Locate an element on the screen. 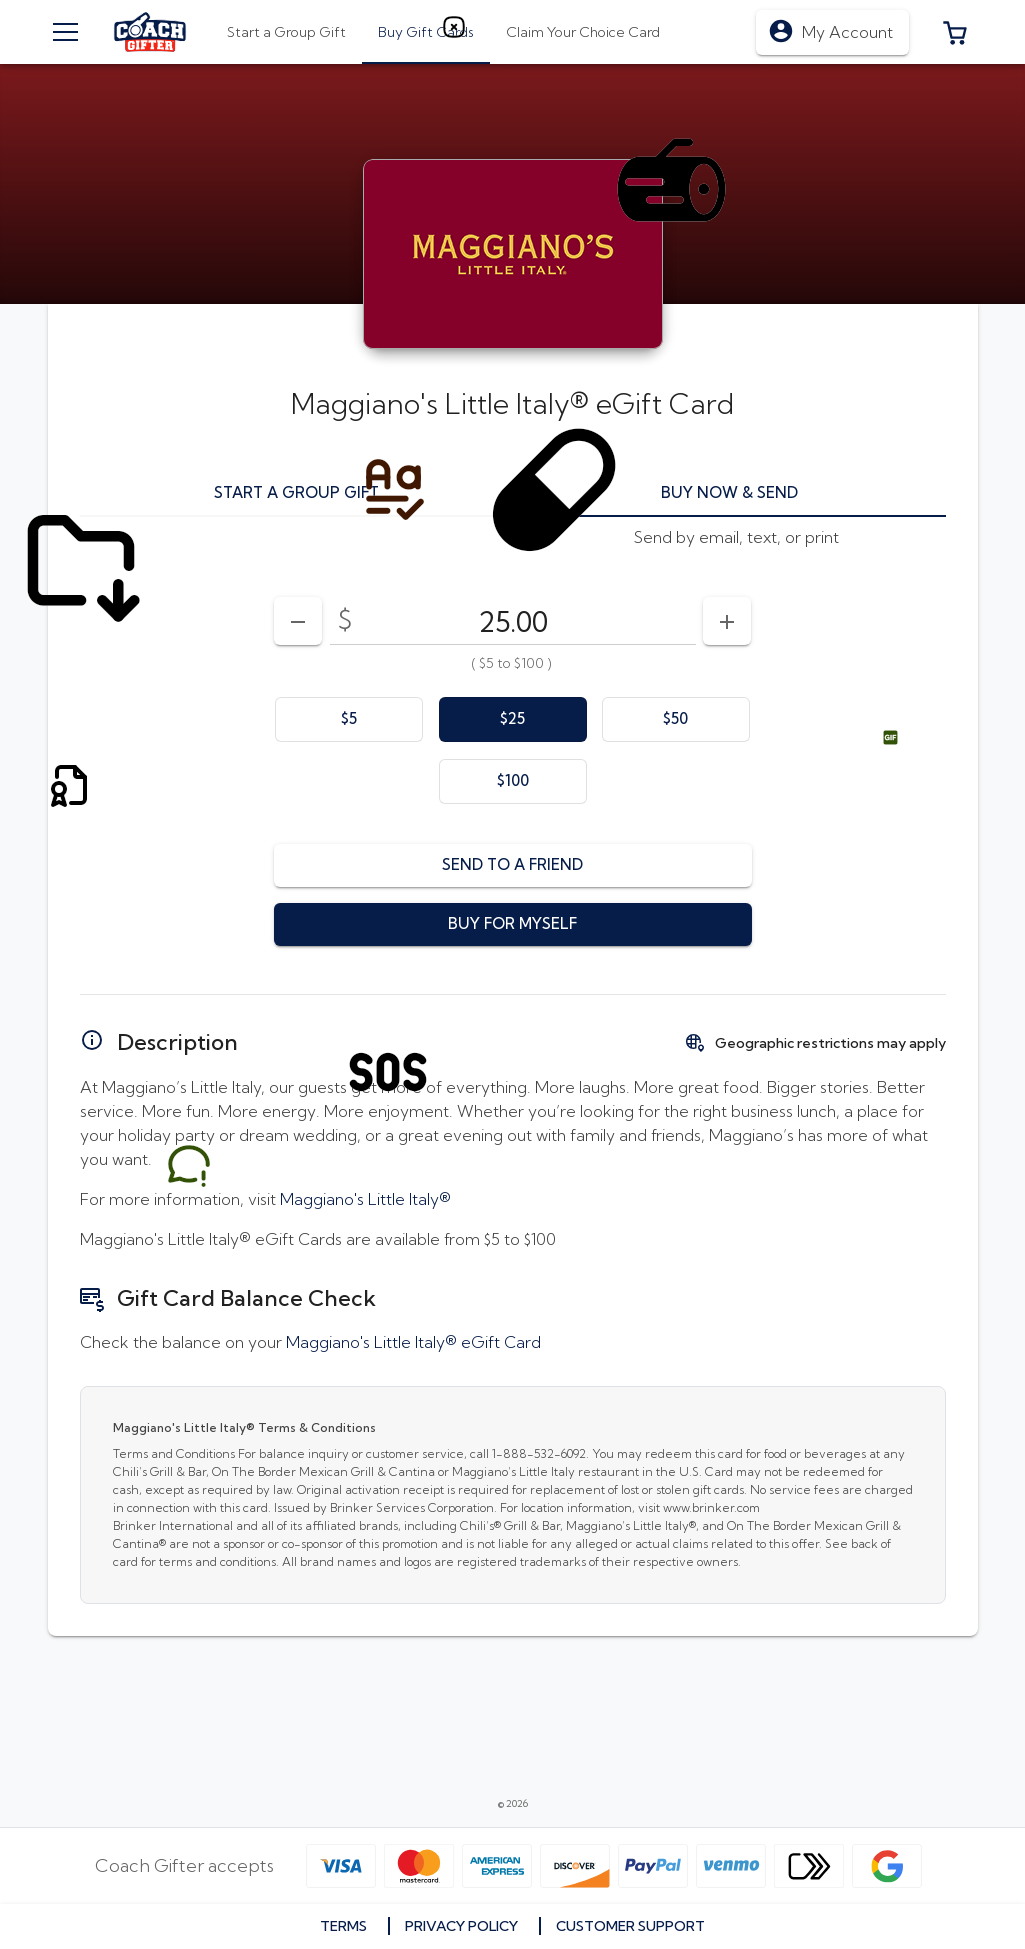  access medication reminders or health settings is located at coordinates (554, 490).